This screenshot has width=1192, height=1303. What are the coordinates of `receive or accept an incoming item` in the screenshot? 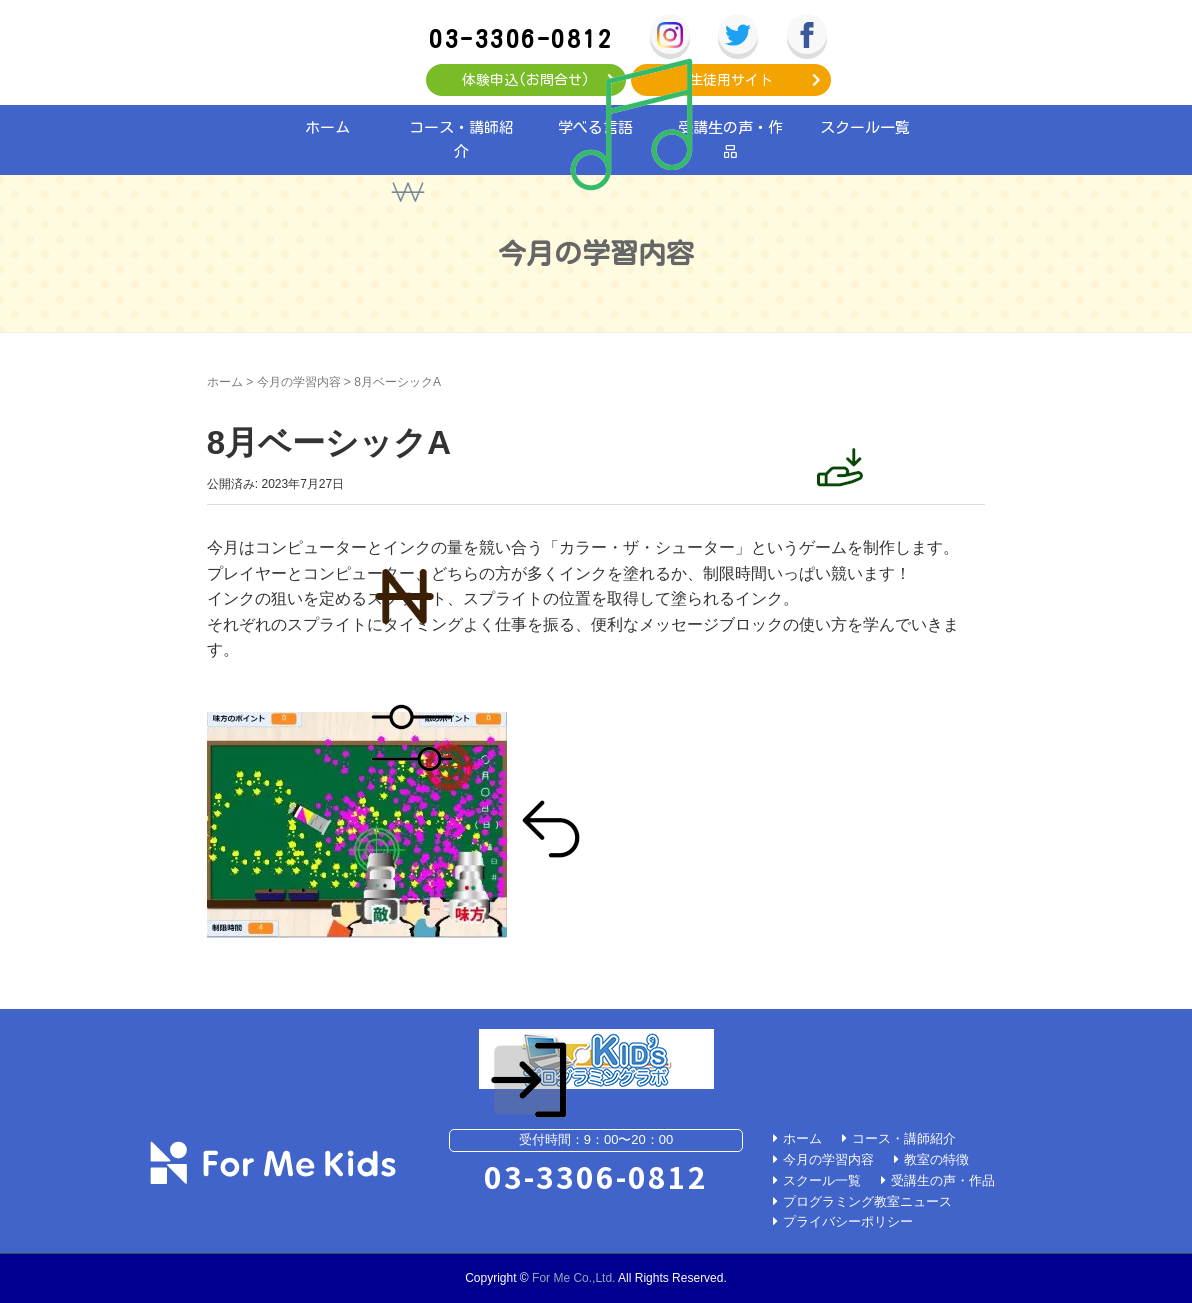 It's located at (841, 469).